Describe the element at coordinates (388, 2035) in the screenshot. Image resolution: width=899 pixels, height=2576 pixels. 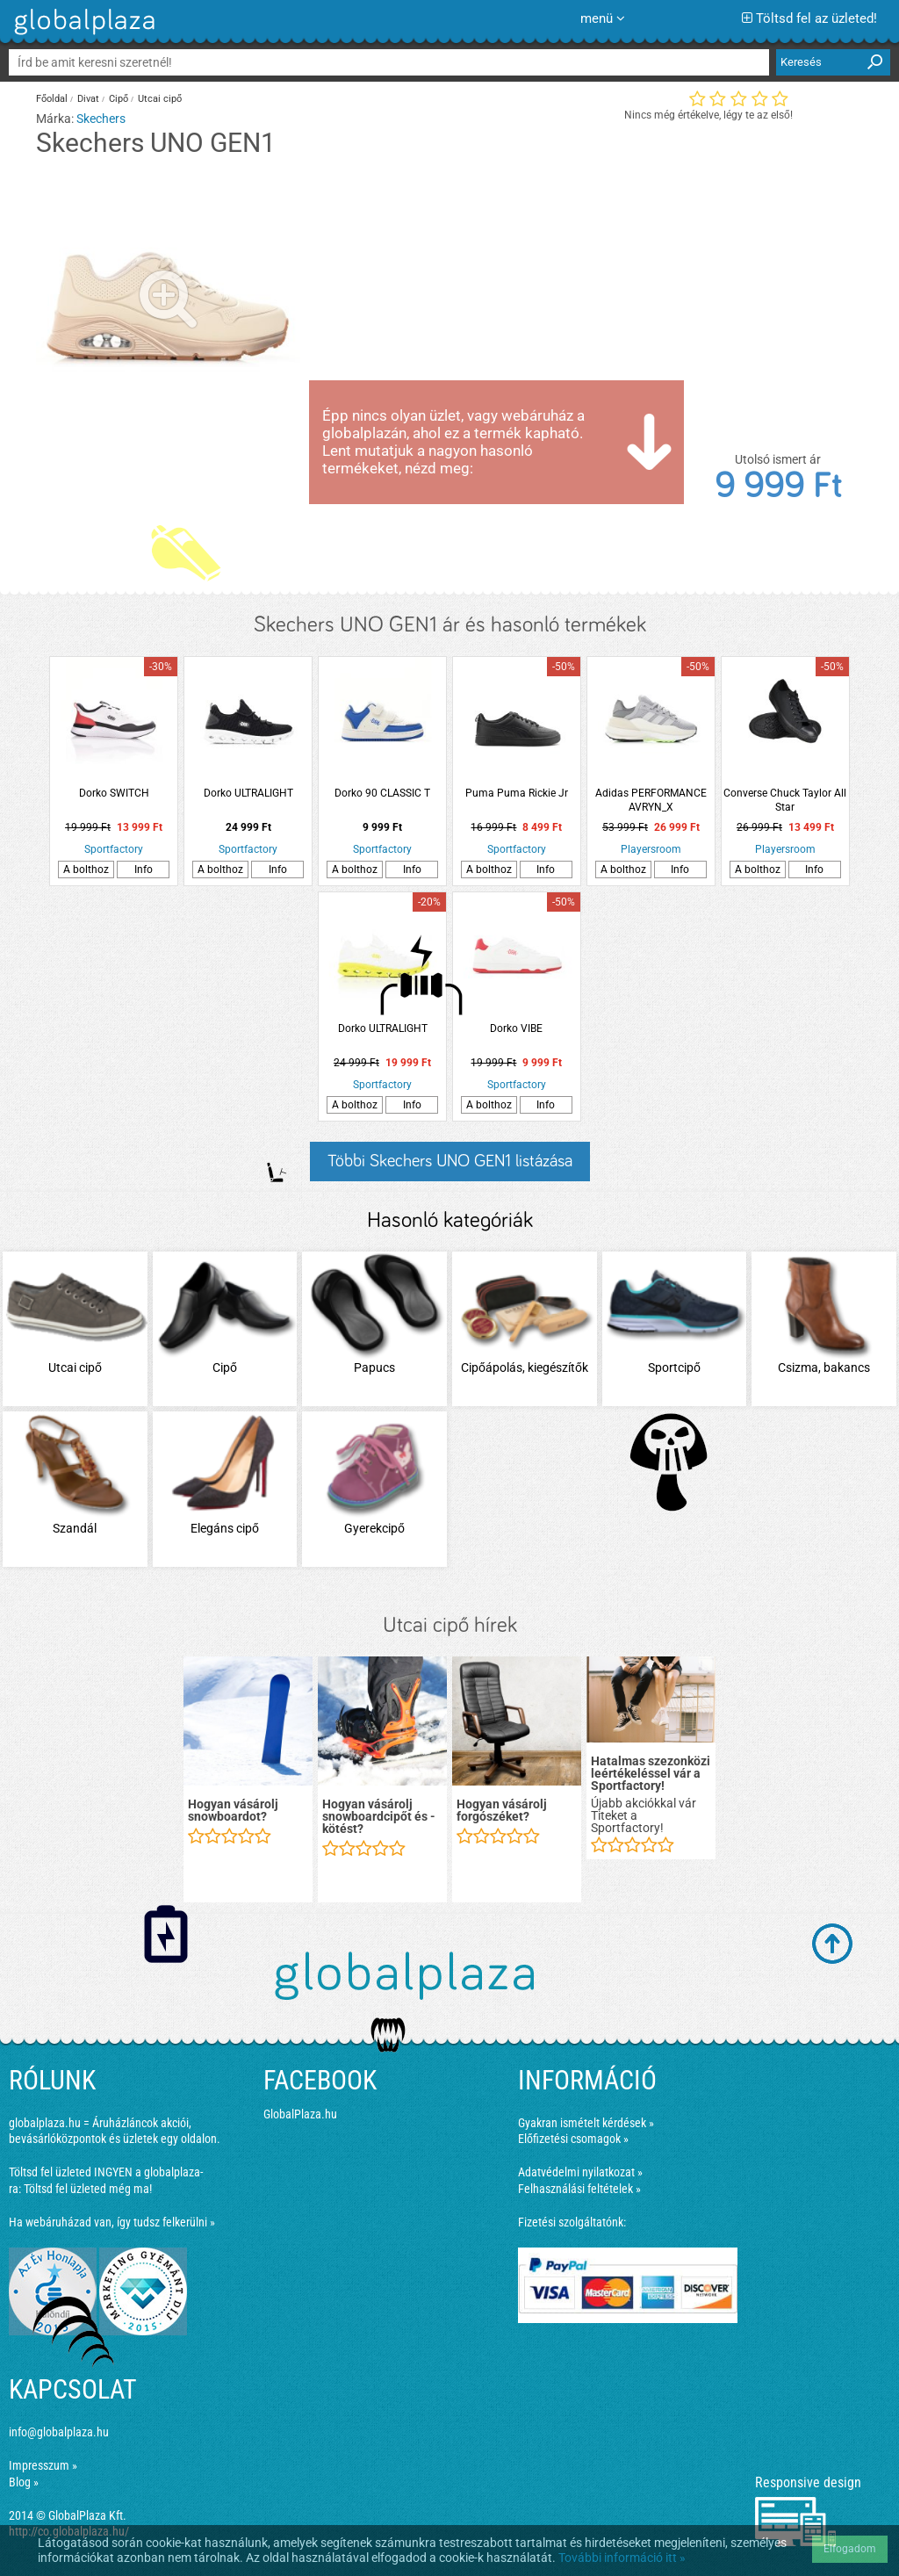
I see `represents a monster or creature enemy type` at that location.